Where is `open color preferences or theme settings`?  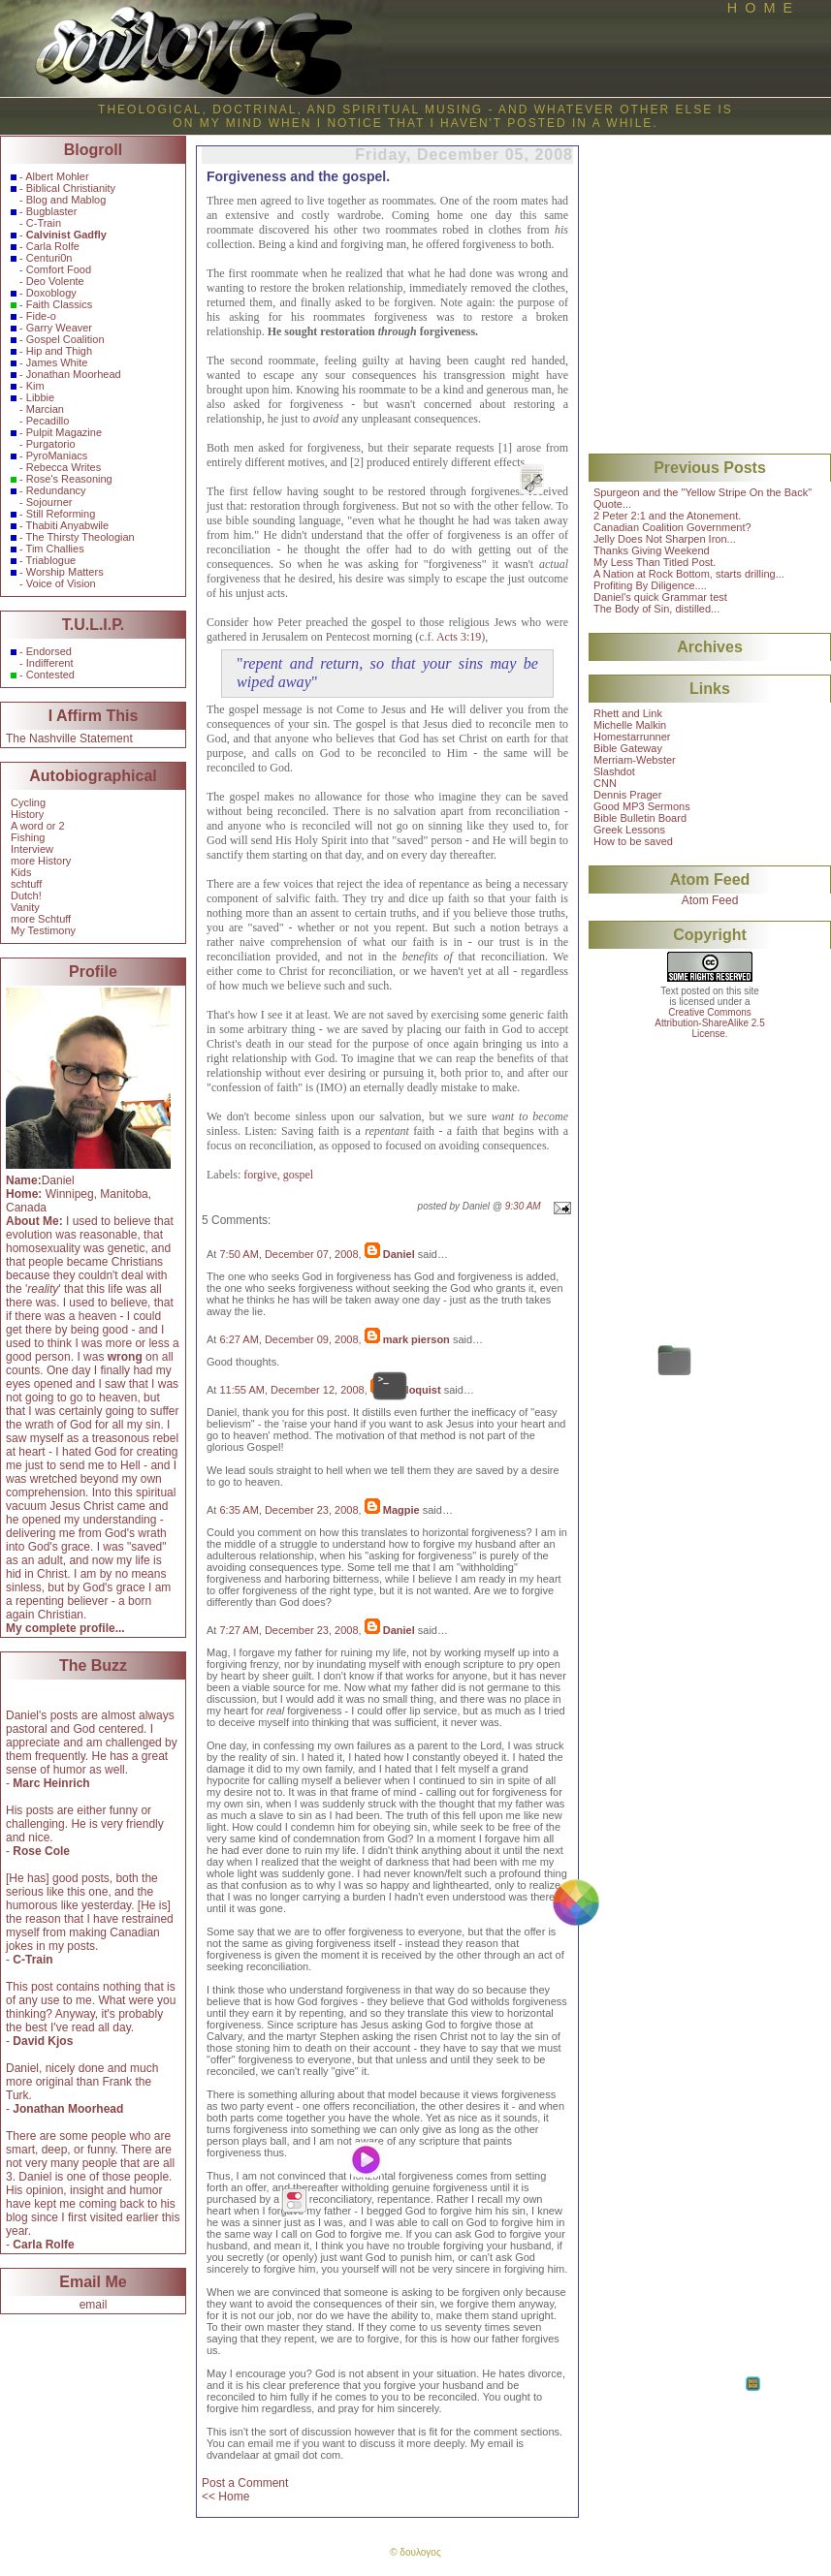 open color preferences or theme settings is located at coordinates (576, 1902).